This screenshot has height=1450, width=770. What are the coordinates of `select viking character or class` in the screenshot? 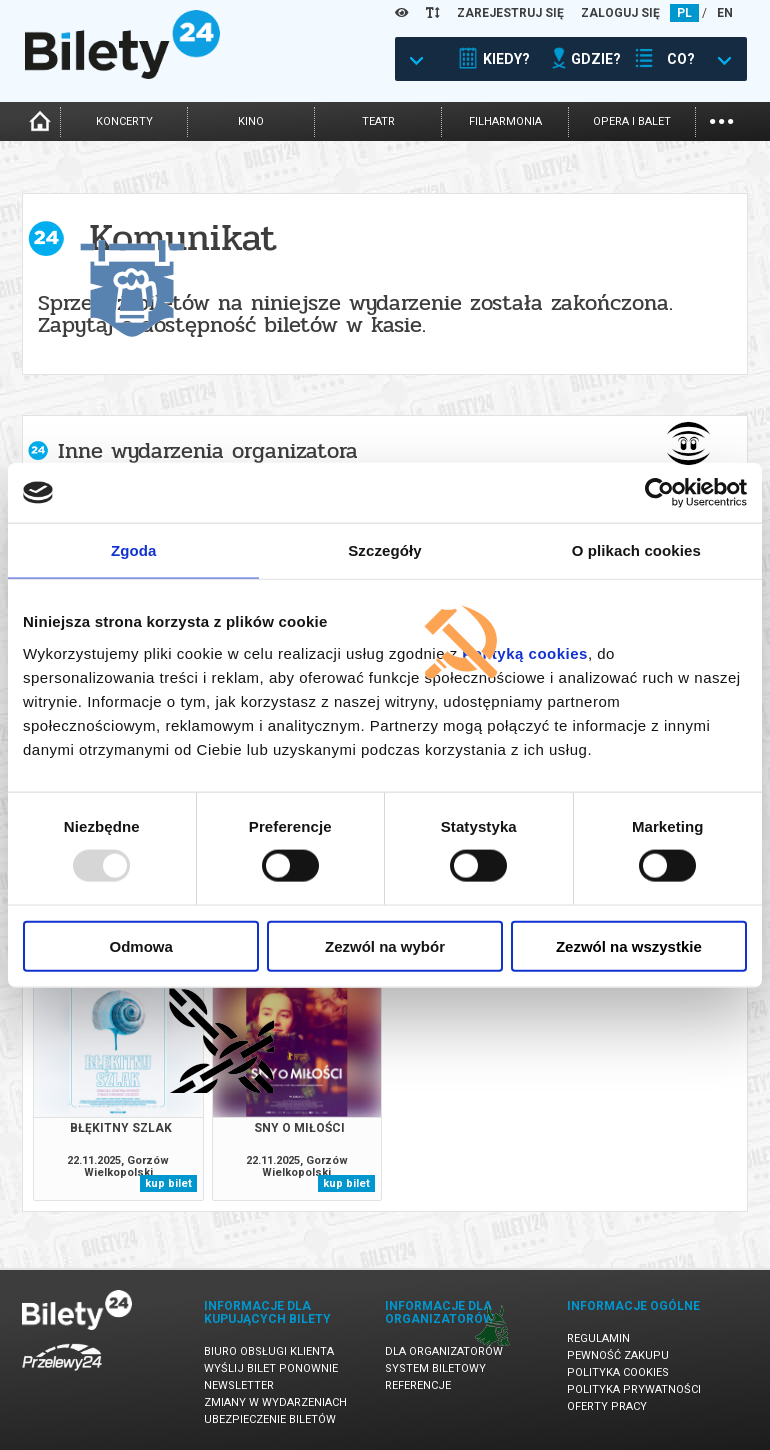 It's located at (492, 1325).